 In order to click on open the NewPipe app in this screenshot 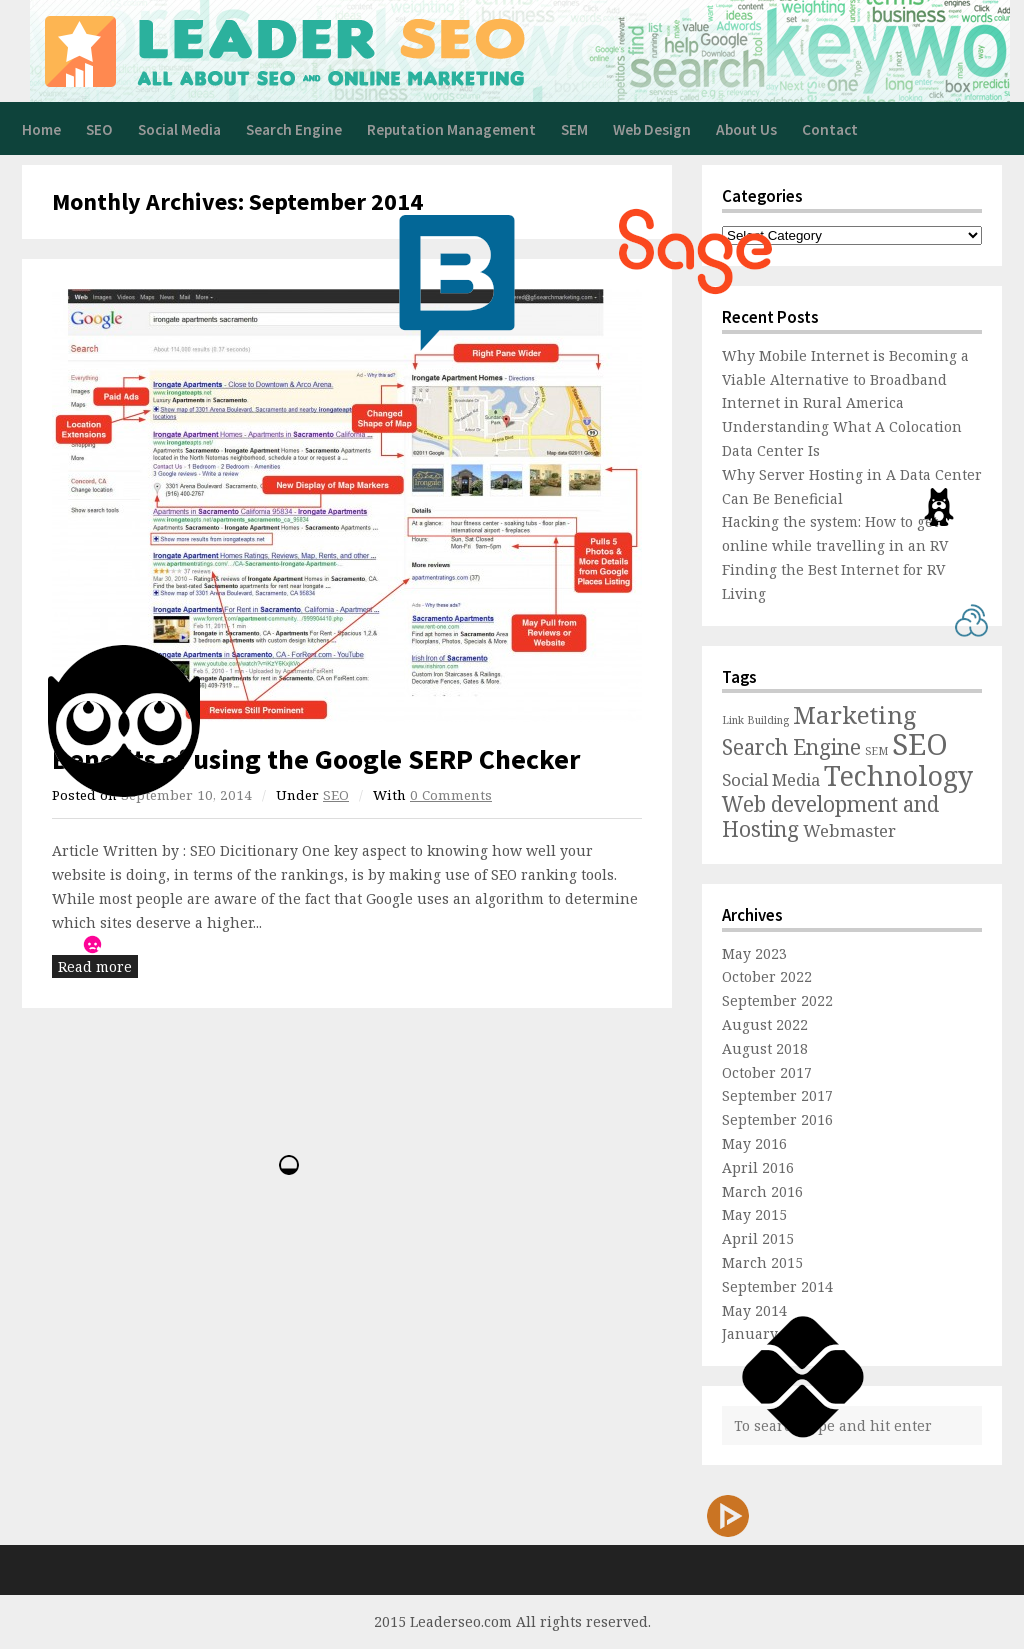, I will do `click(728, 1516)`.